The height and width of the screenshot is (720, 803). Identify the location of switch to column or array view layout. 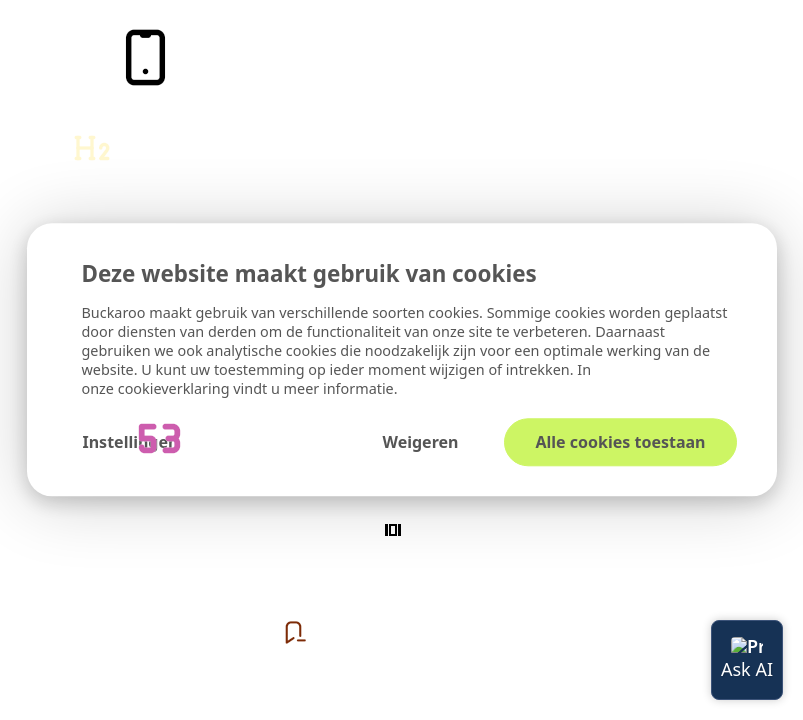
(392, 530).